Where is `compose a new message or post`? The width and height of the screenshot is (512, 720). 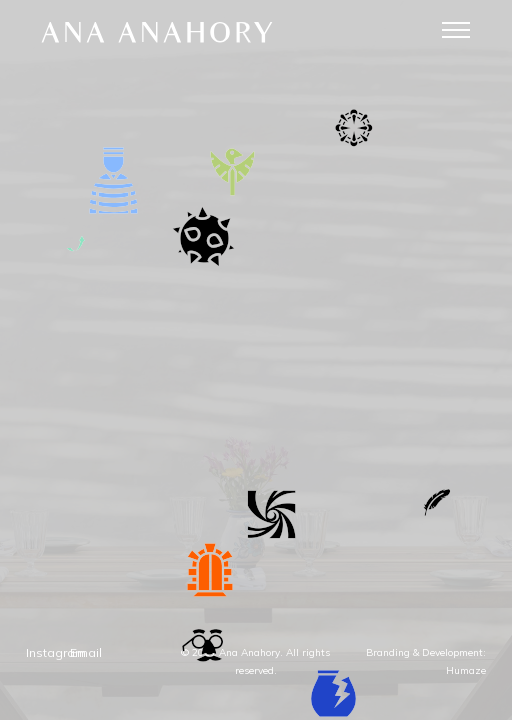
compose a new message or post is located at coordinates (436, 502).